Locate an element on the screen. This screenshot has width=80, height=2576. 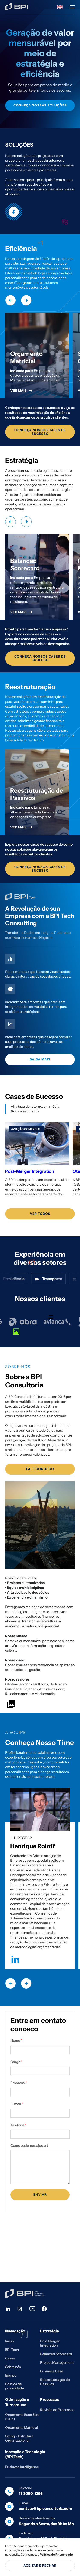
link to Matrix messaging platform is located at coordinates (24, 2334).